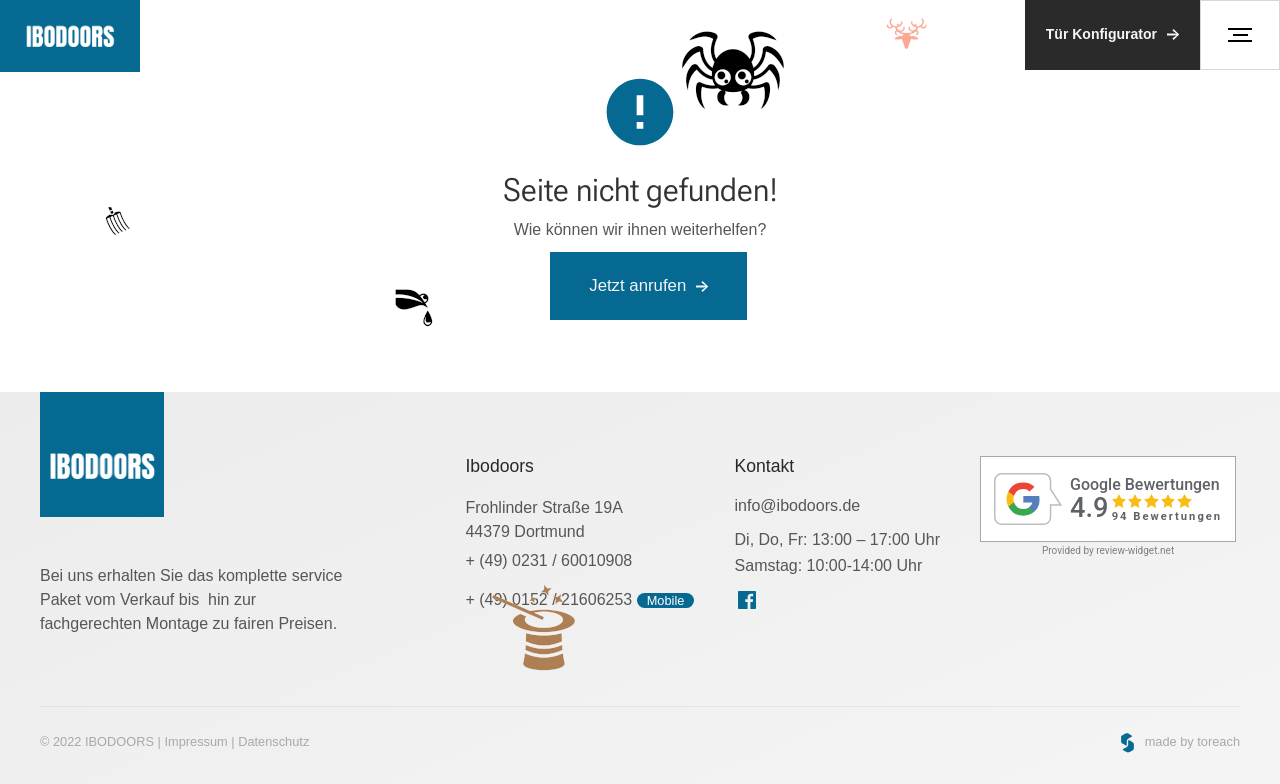 This screenshot has height=784, width=1280. I want to click on indicates moisture or humidity level, so click(414, 308).